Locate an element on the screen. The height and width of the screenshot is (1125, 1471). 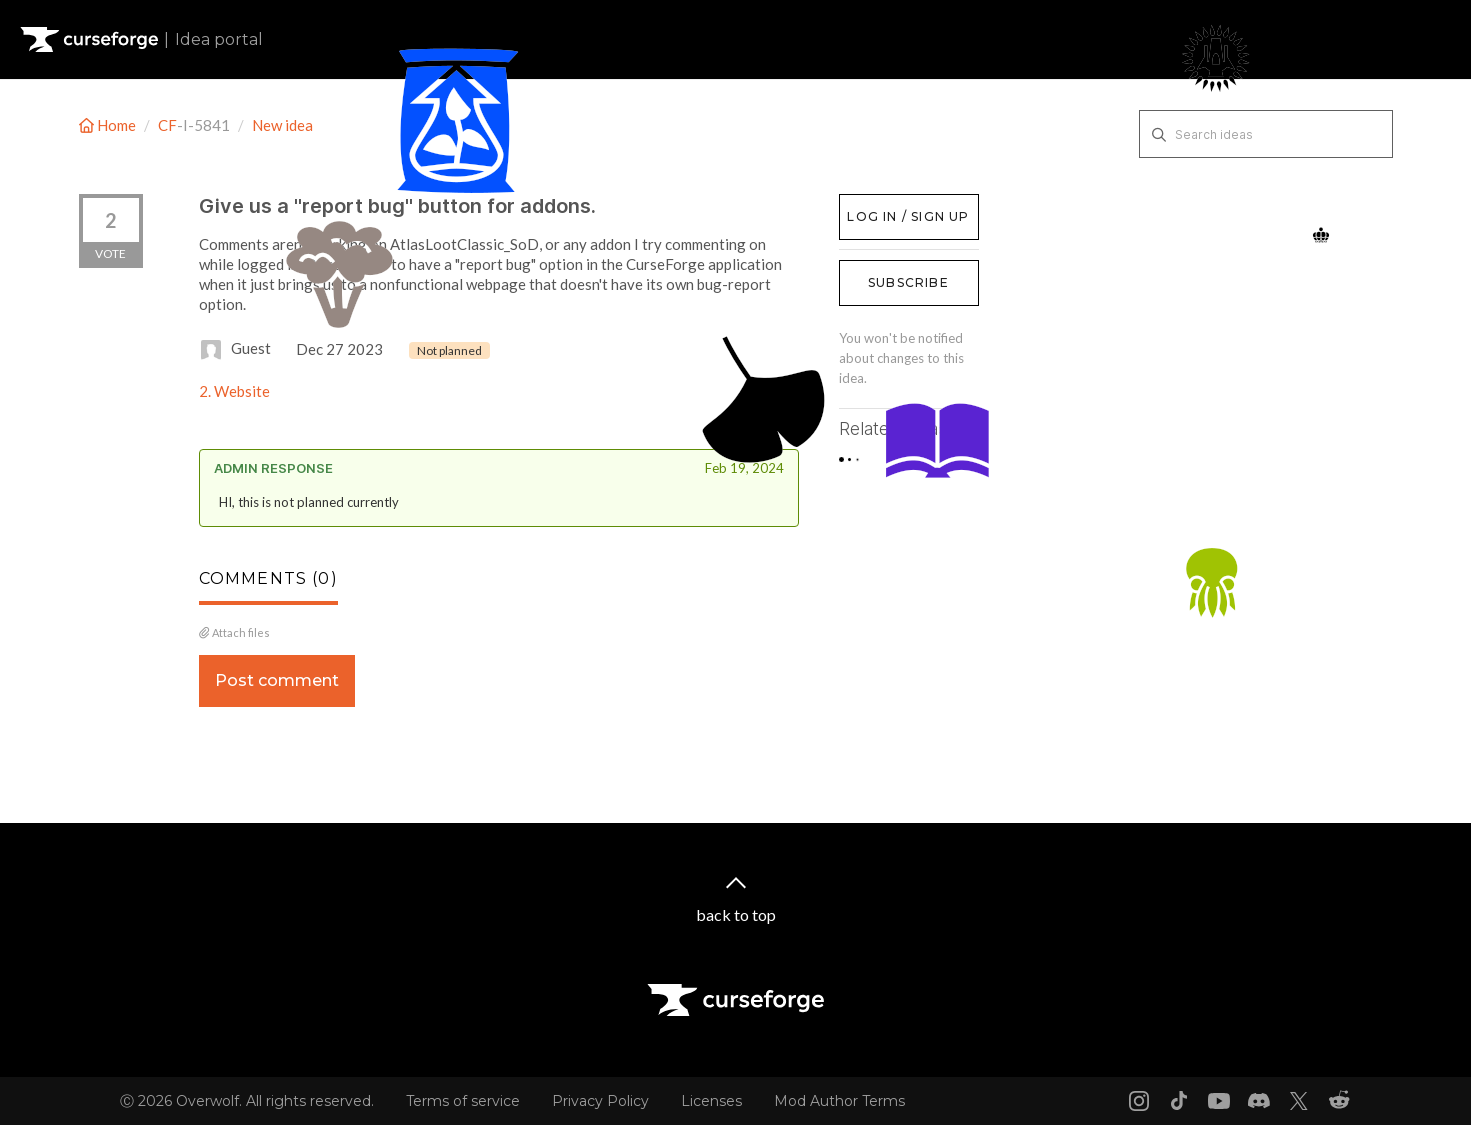
access gardening or farming supplies is located at coordinates (456, 120).